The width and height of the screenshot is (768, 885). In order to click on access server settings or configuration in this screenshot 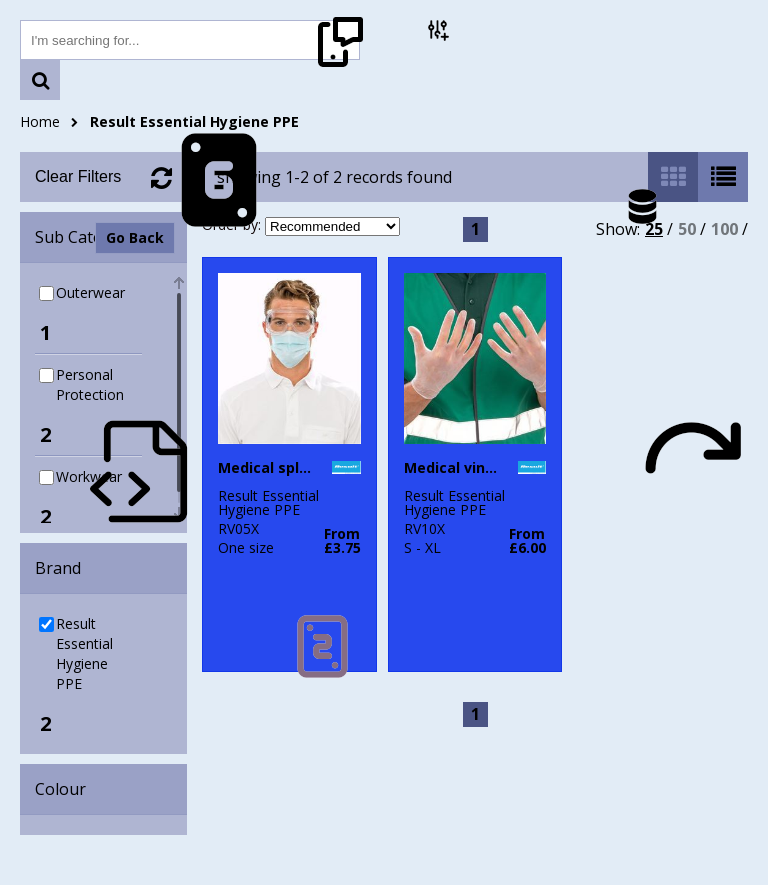, I will do `click(642, 206)`.